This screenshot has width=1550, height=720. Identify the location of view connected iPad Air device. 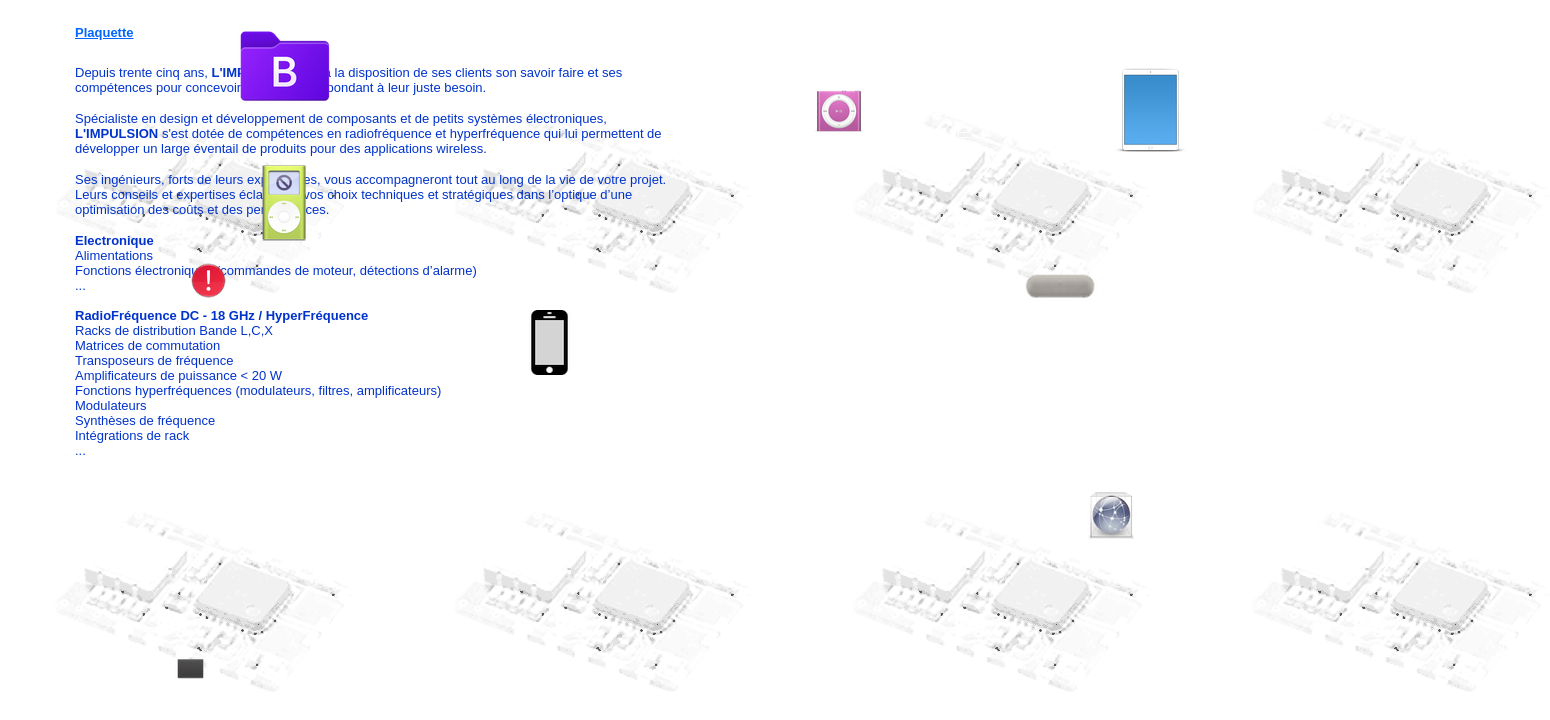
(1150, 110).